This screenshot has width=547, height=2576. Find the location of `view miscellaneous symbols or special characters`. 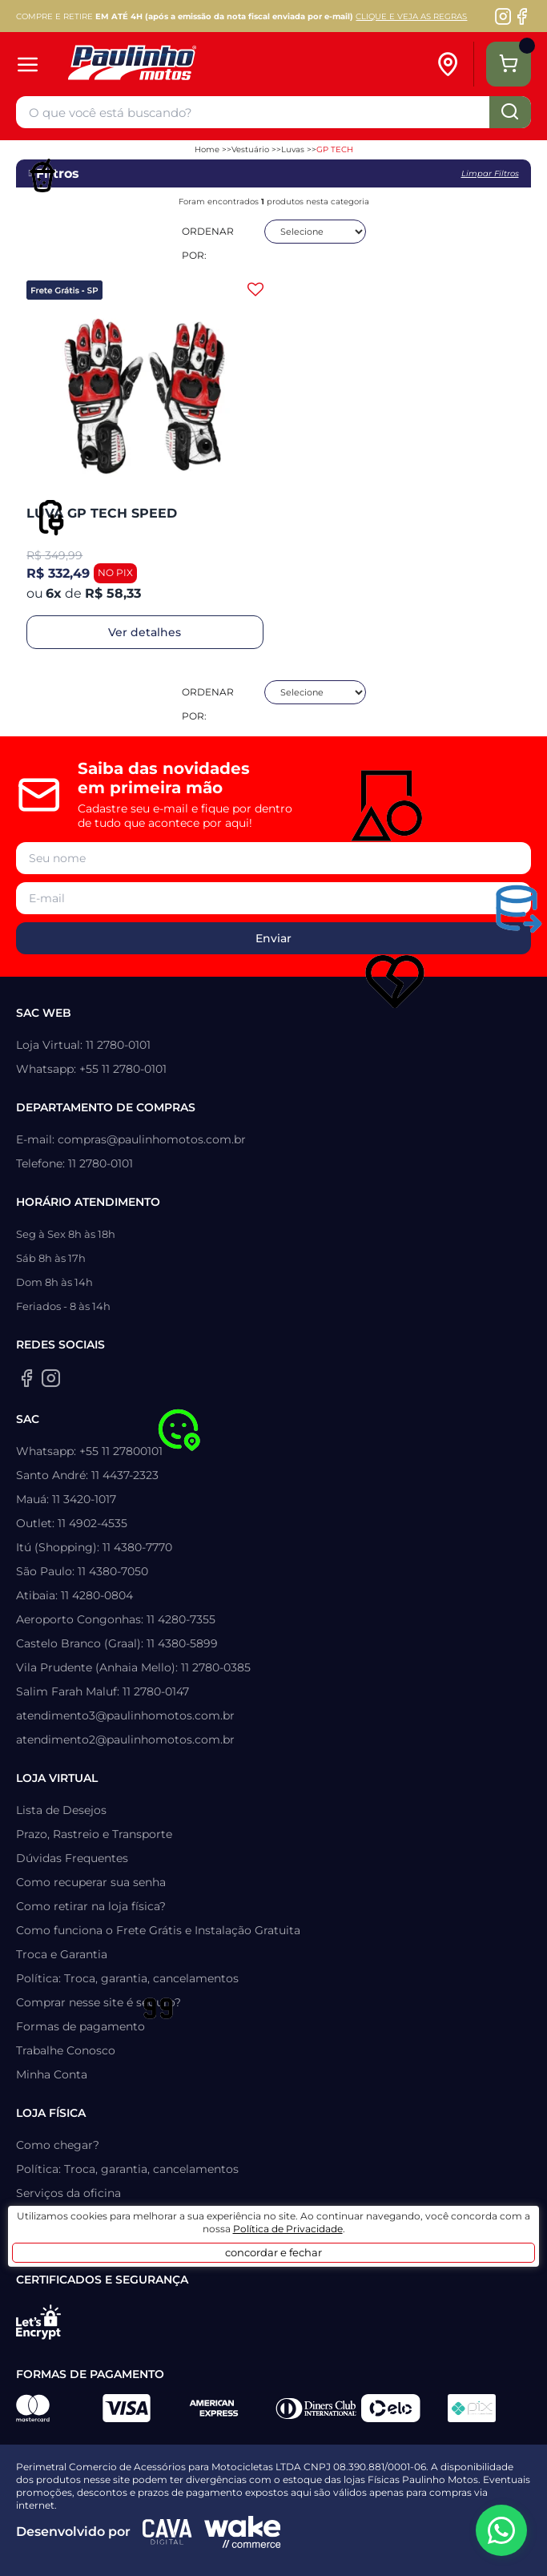

view miscellaneous symbols or special characters is located at coordinates (386, 805).